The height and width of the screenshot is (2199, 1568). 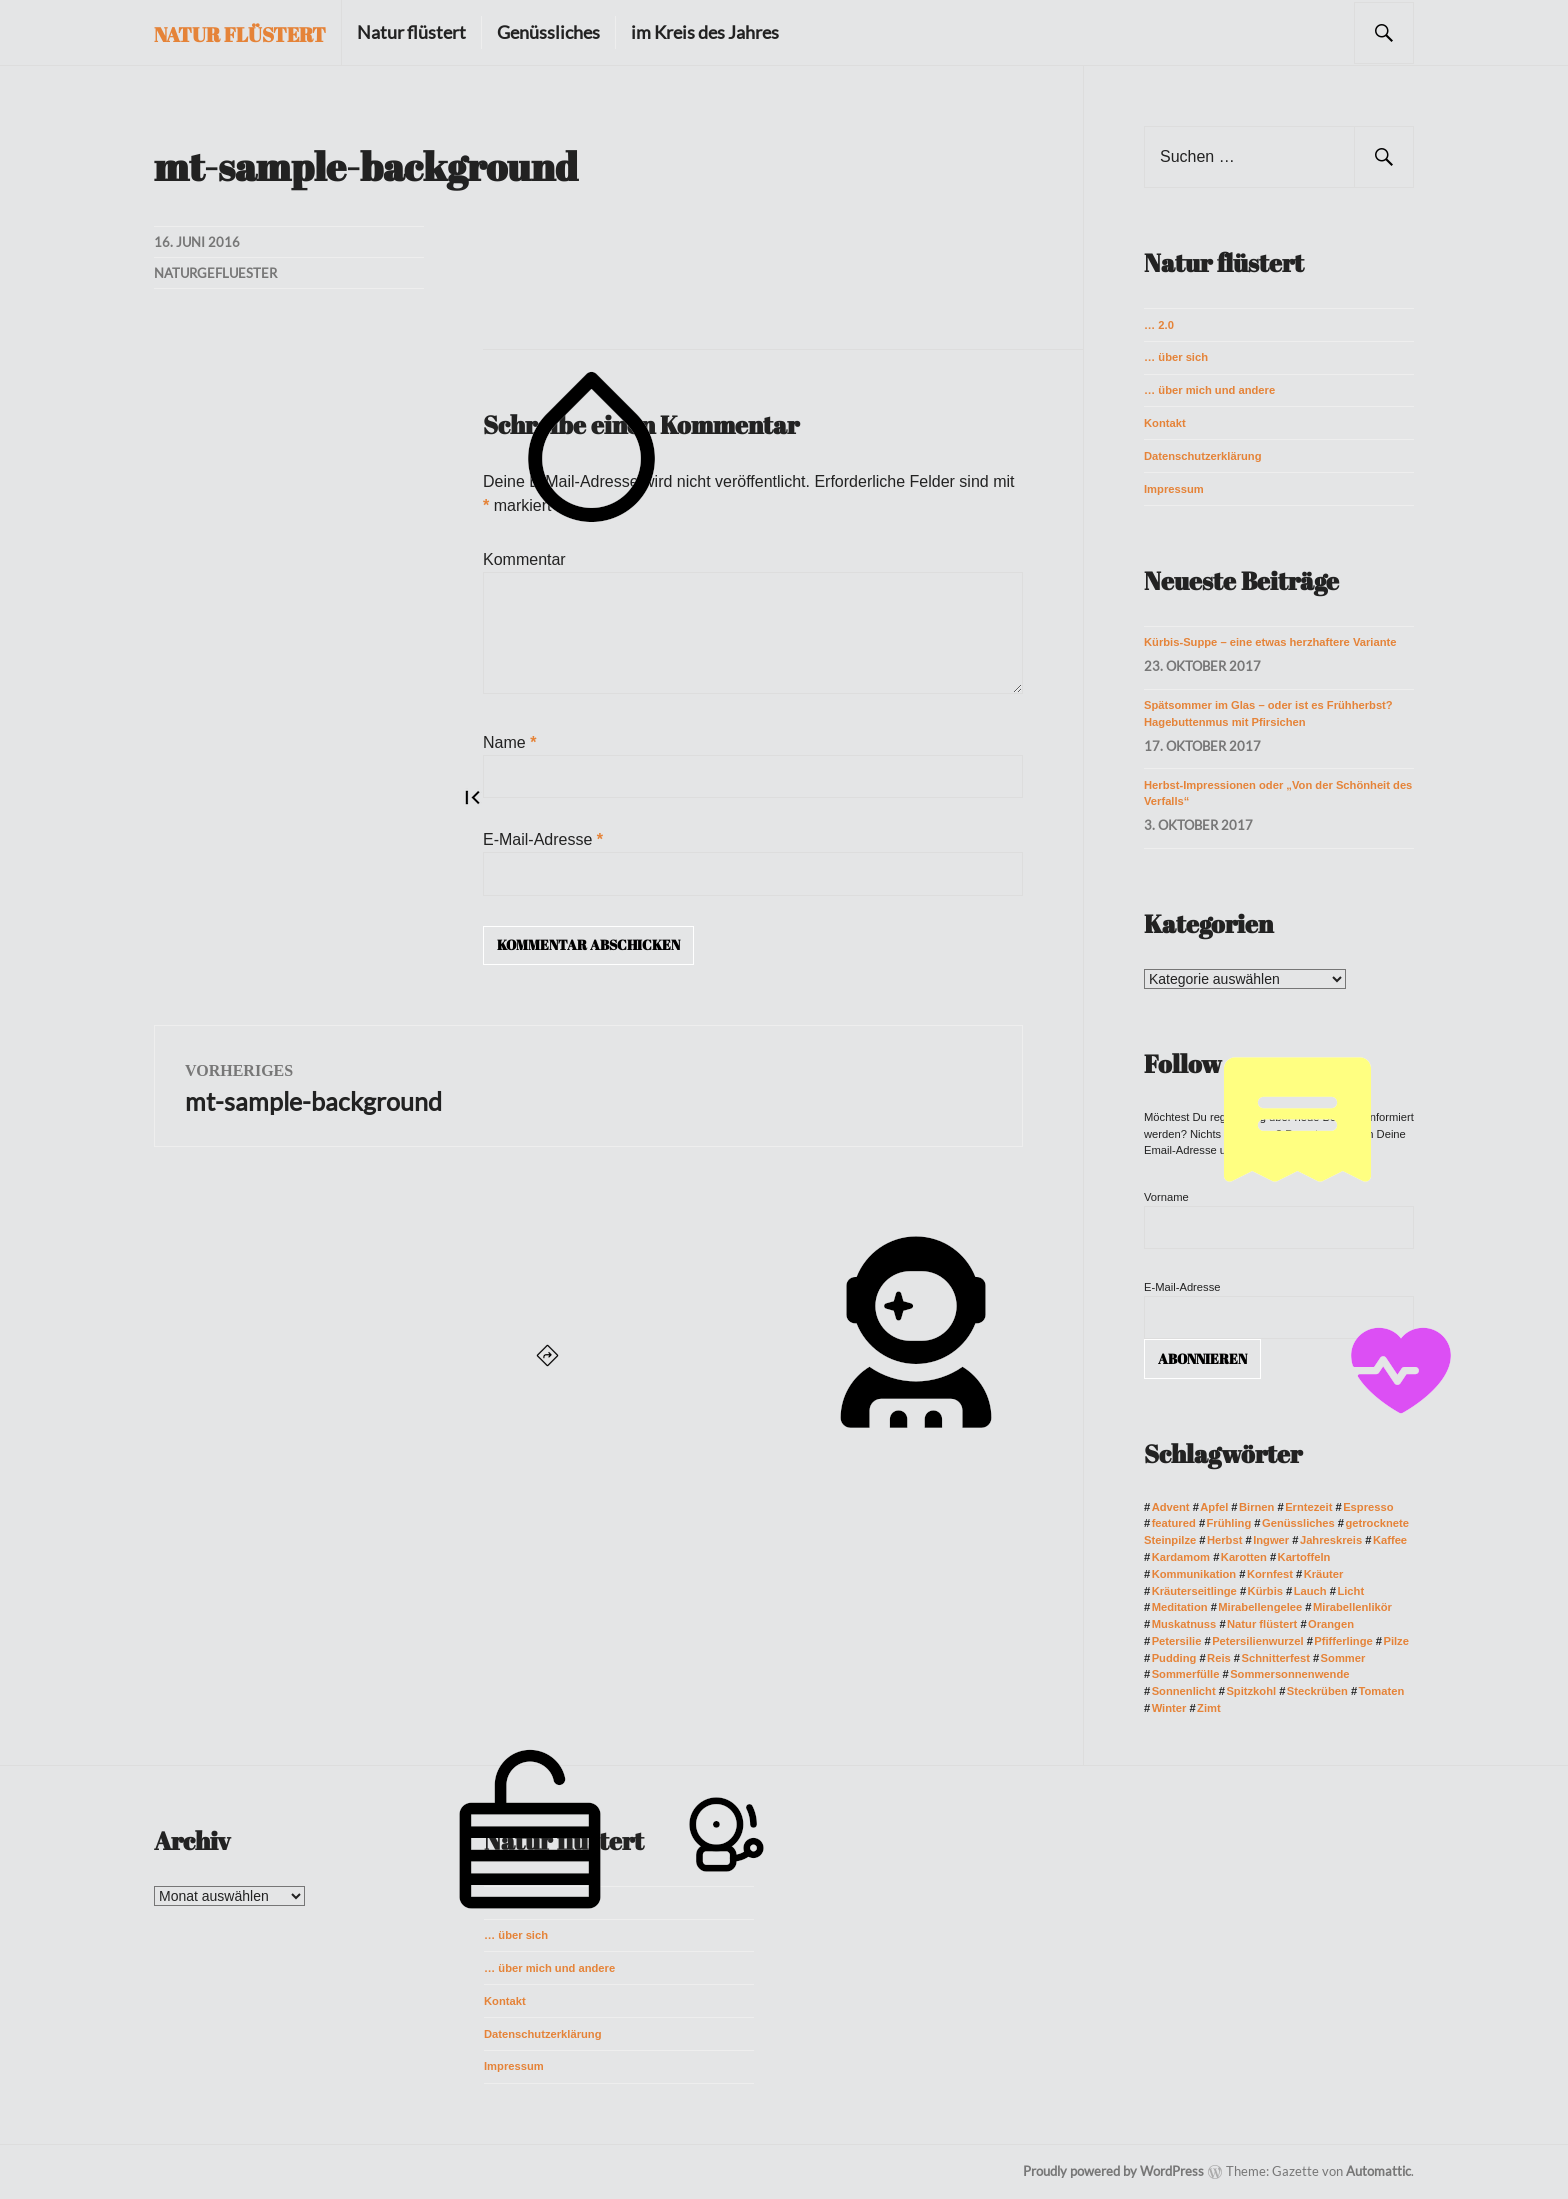 What do you see at coordinates (1297, 1119) in the screenshot?
I see `view purchase receipt or transaction history` at bounding box center [1297, 1119].